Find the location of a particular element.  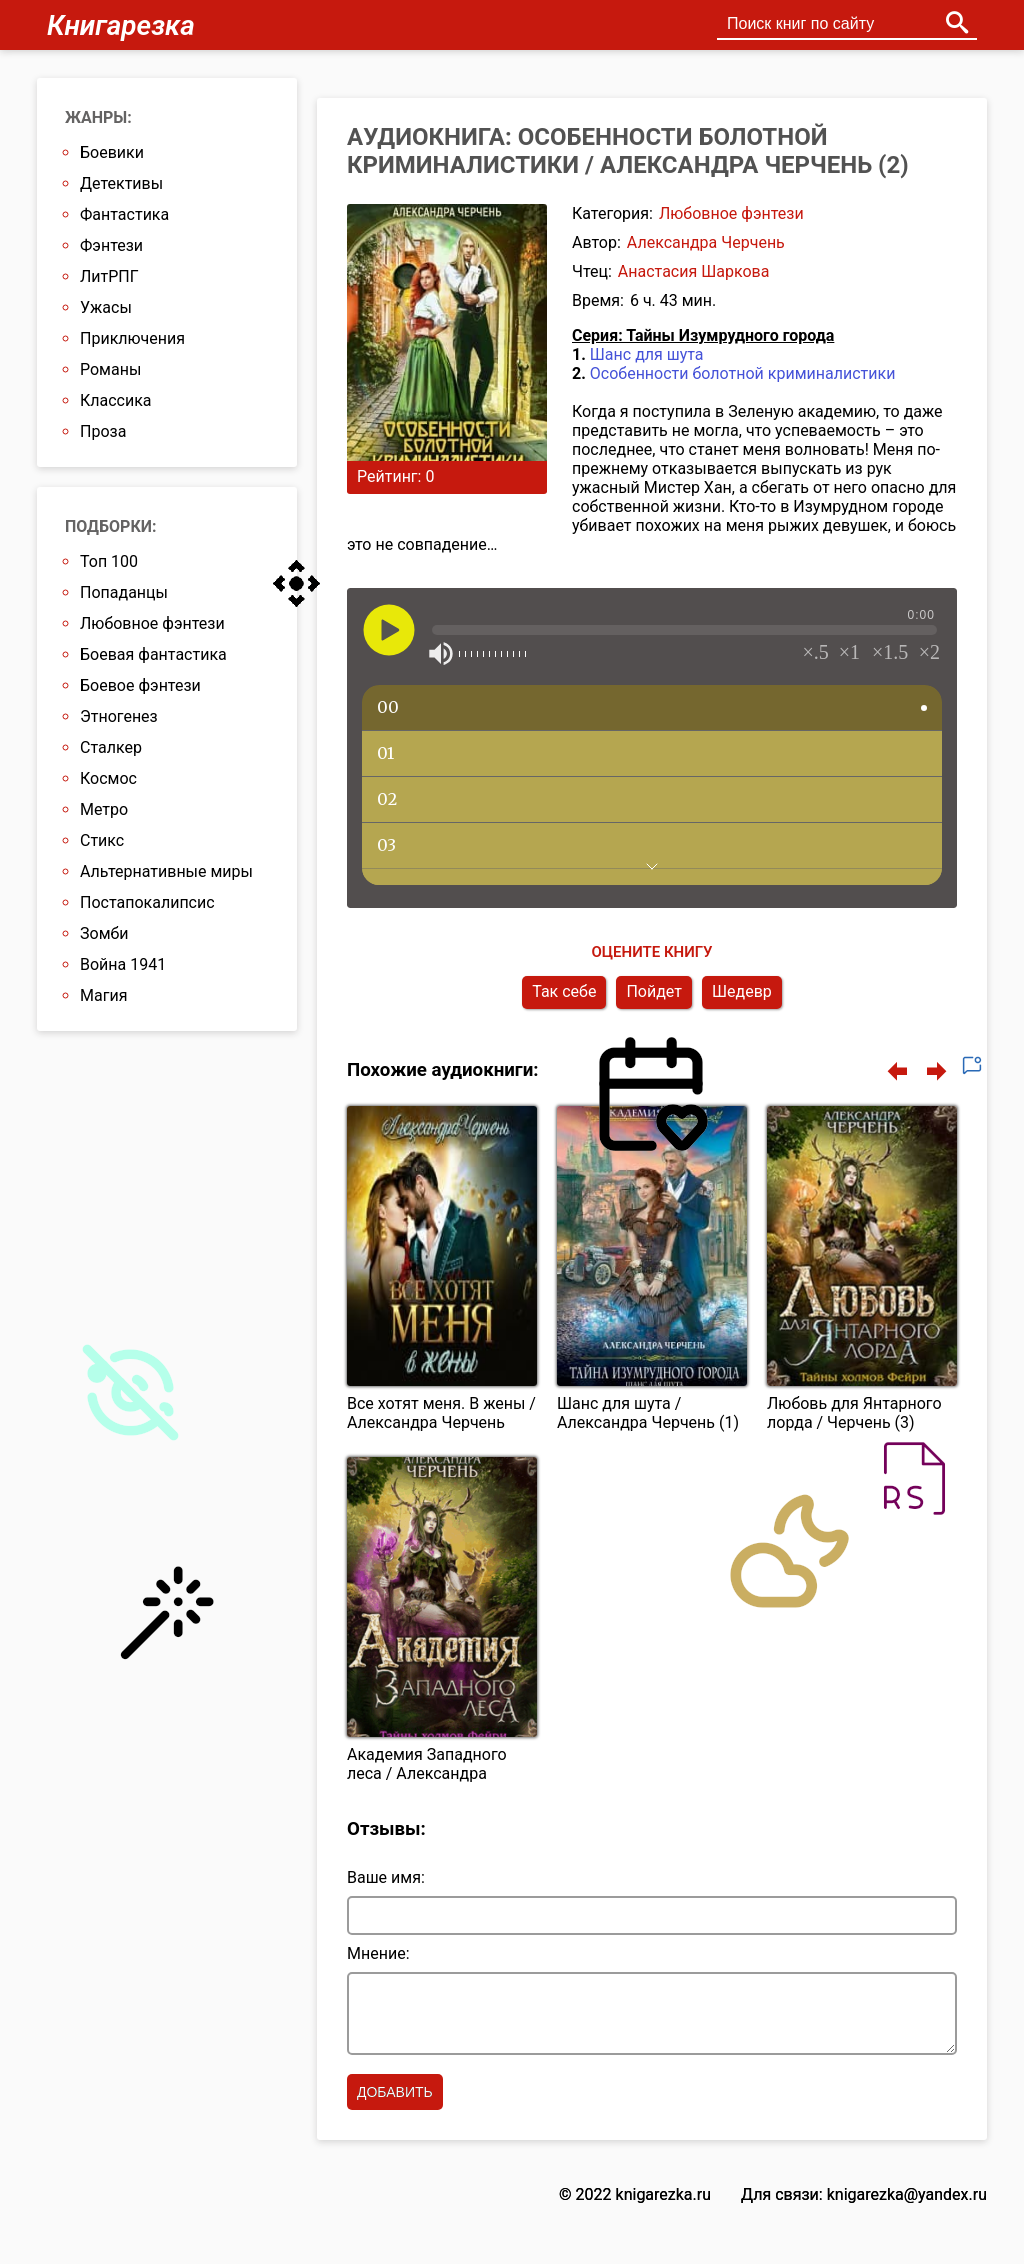

new unread message notification is located at coordinates (972, 1065).